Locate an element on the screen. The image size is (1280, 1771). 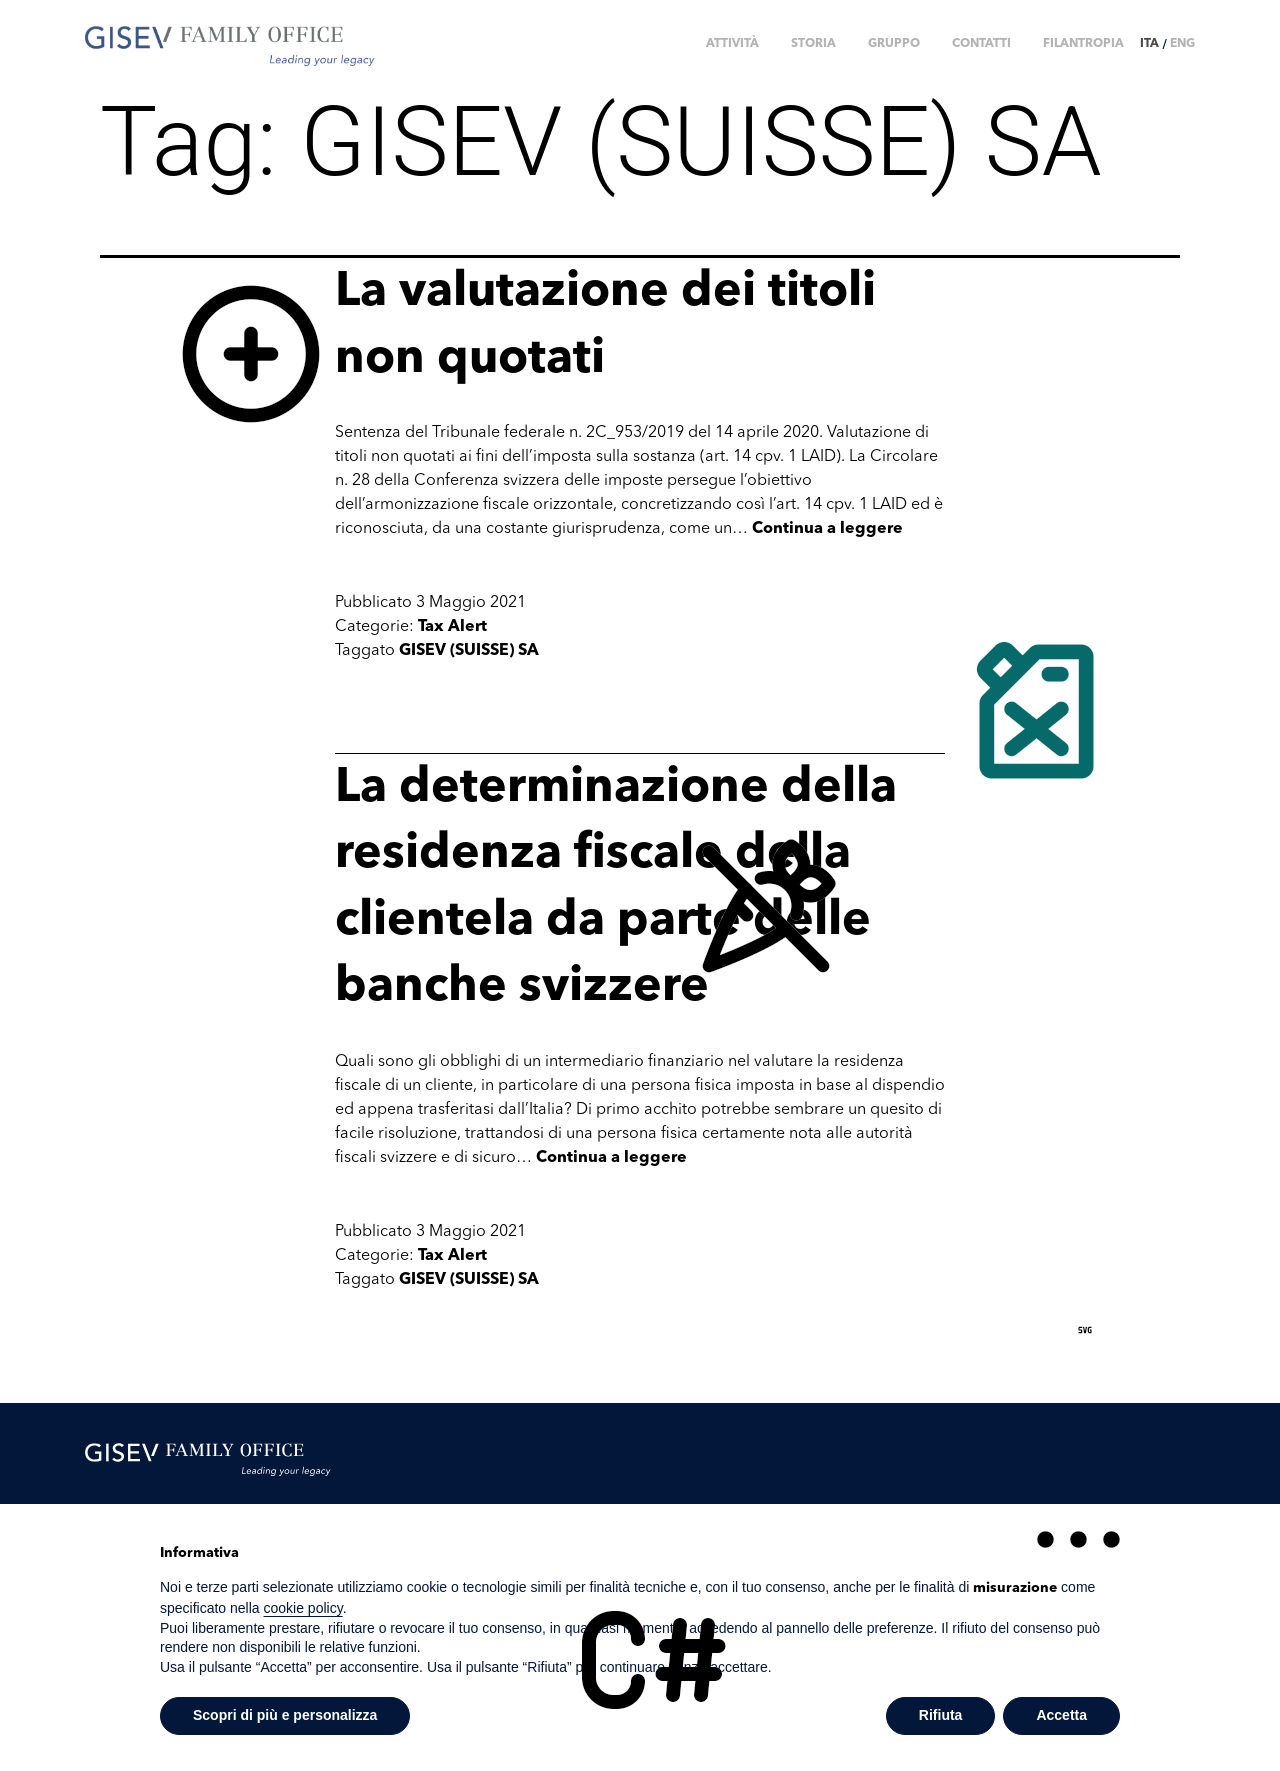
open more options menu is located at coordinates (1078, 1539).